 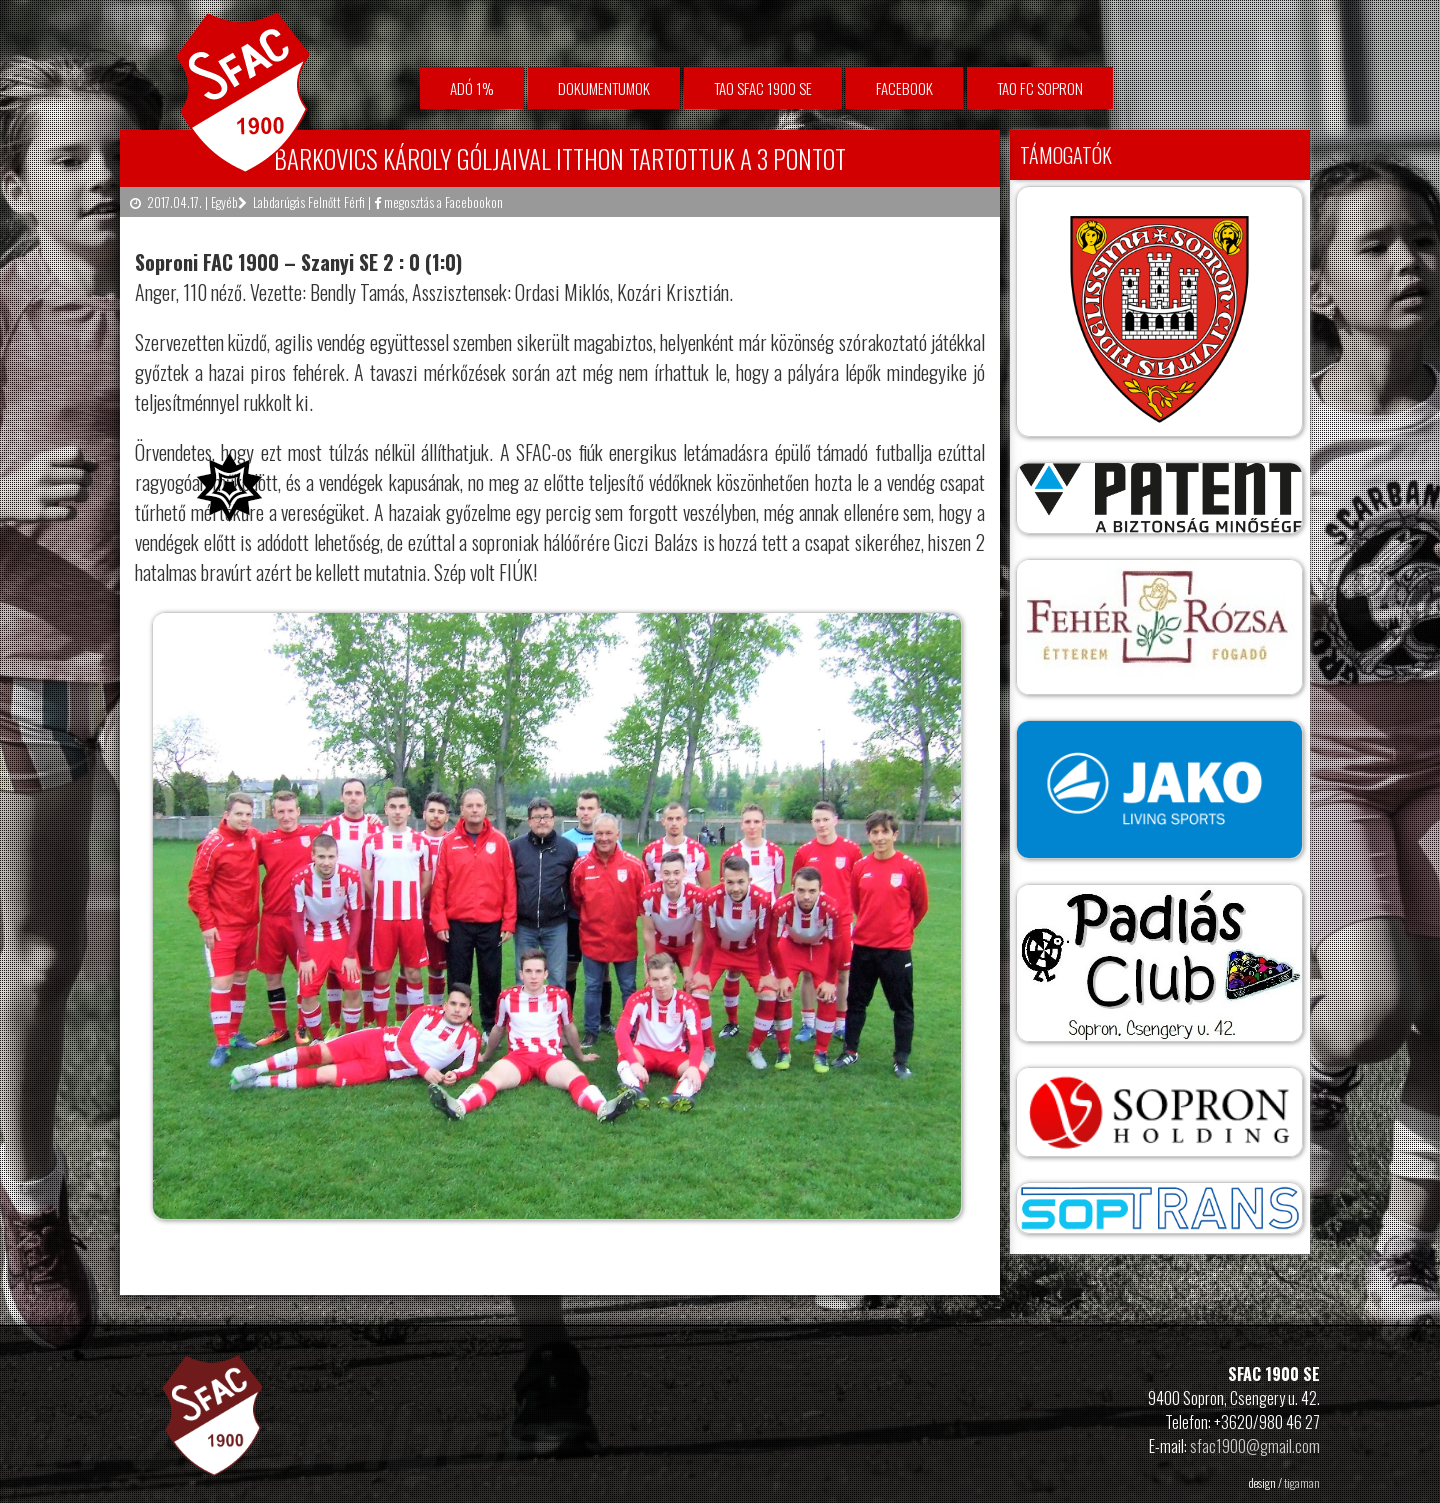 I want to click on PlayStation 5 brand logo, so click(x=65, y=1171).